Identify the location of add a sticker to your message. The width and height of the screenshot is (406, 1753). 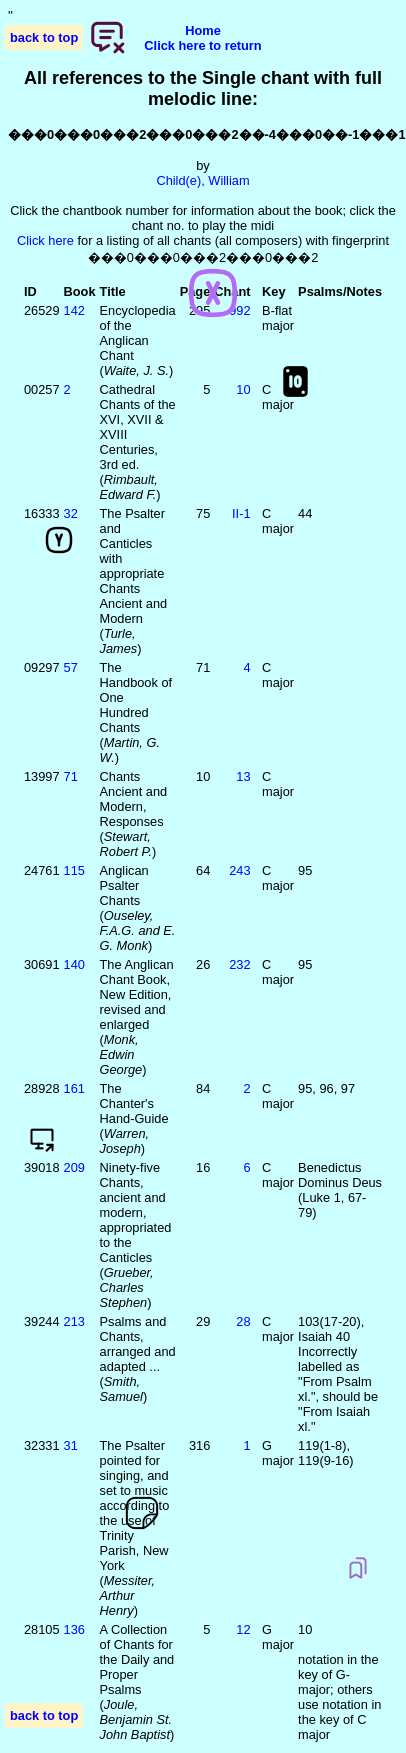
(142, 1513).